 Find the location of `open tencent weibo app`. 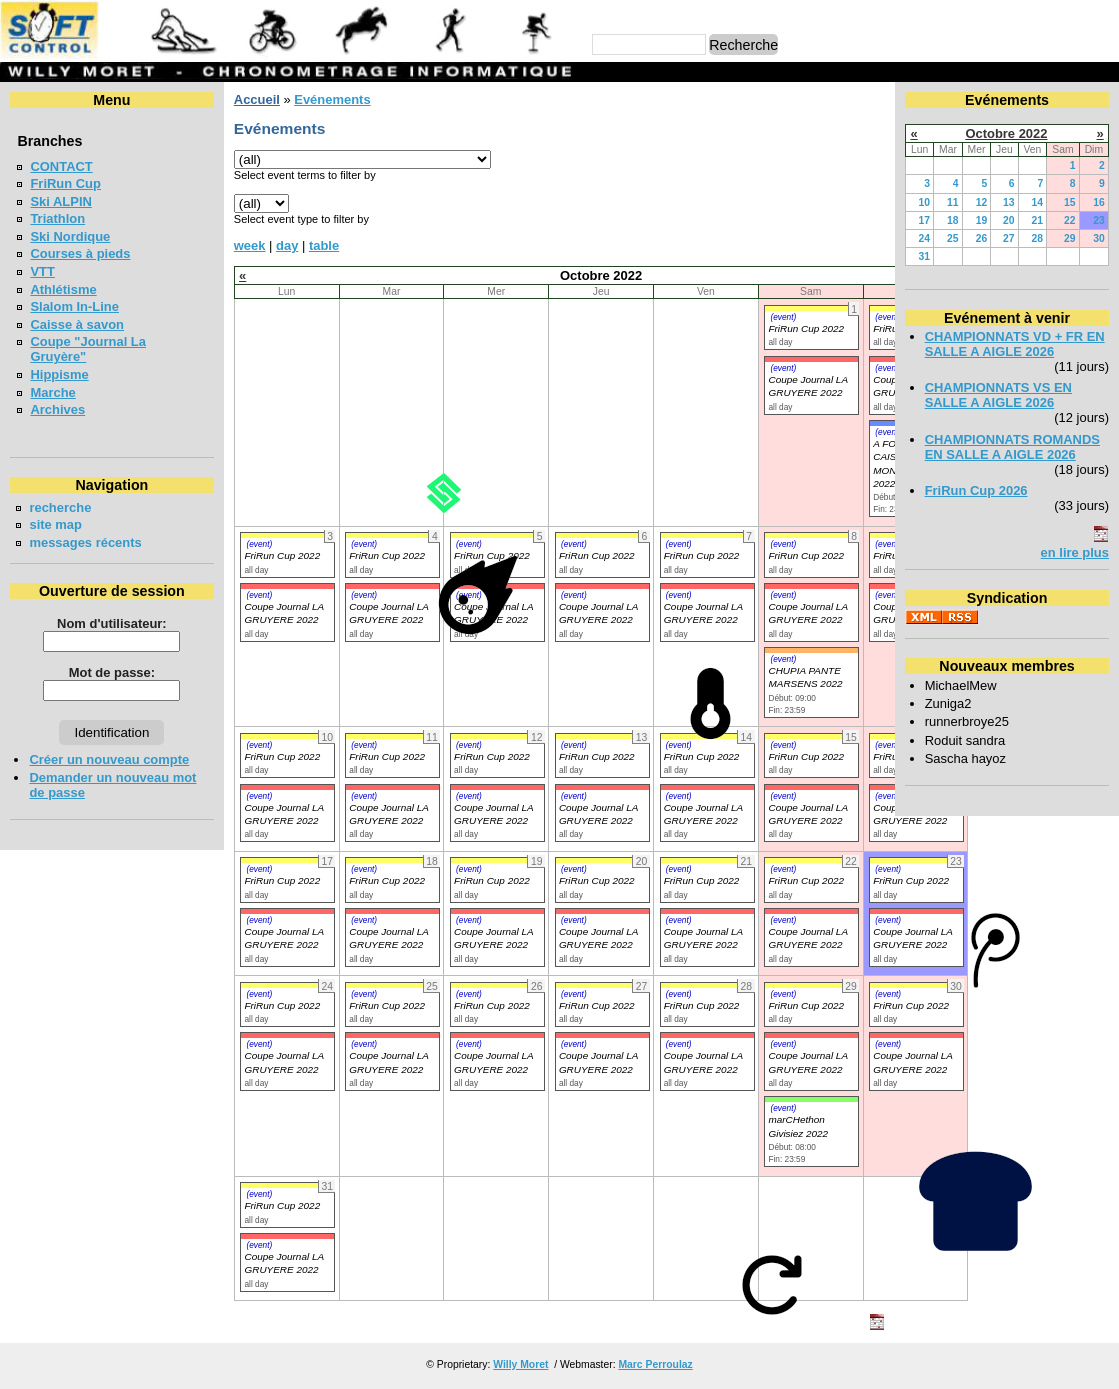

open tencent weibo app is located at coordinates (995, 950).